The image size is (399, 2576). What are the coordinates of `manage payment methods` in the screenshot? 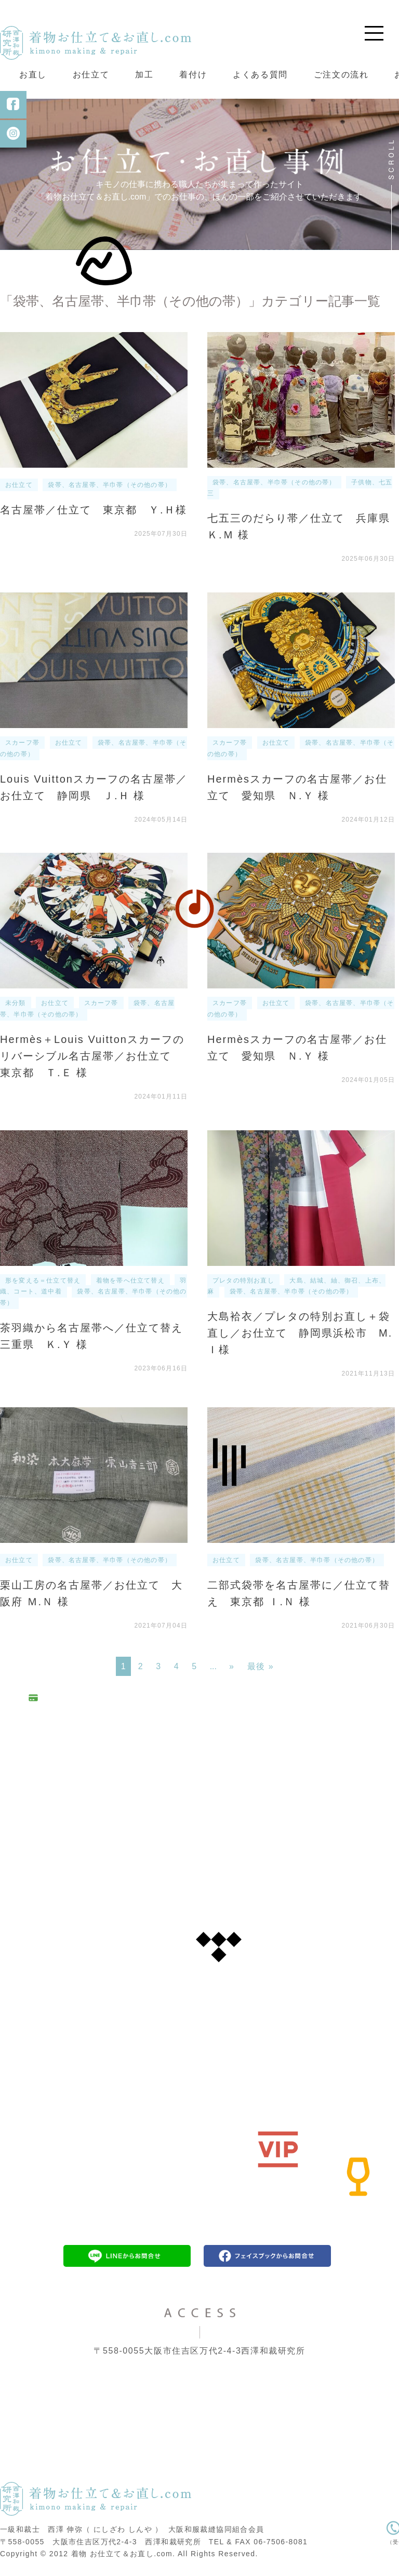 It's located at (33, 1698).